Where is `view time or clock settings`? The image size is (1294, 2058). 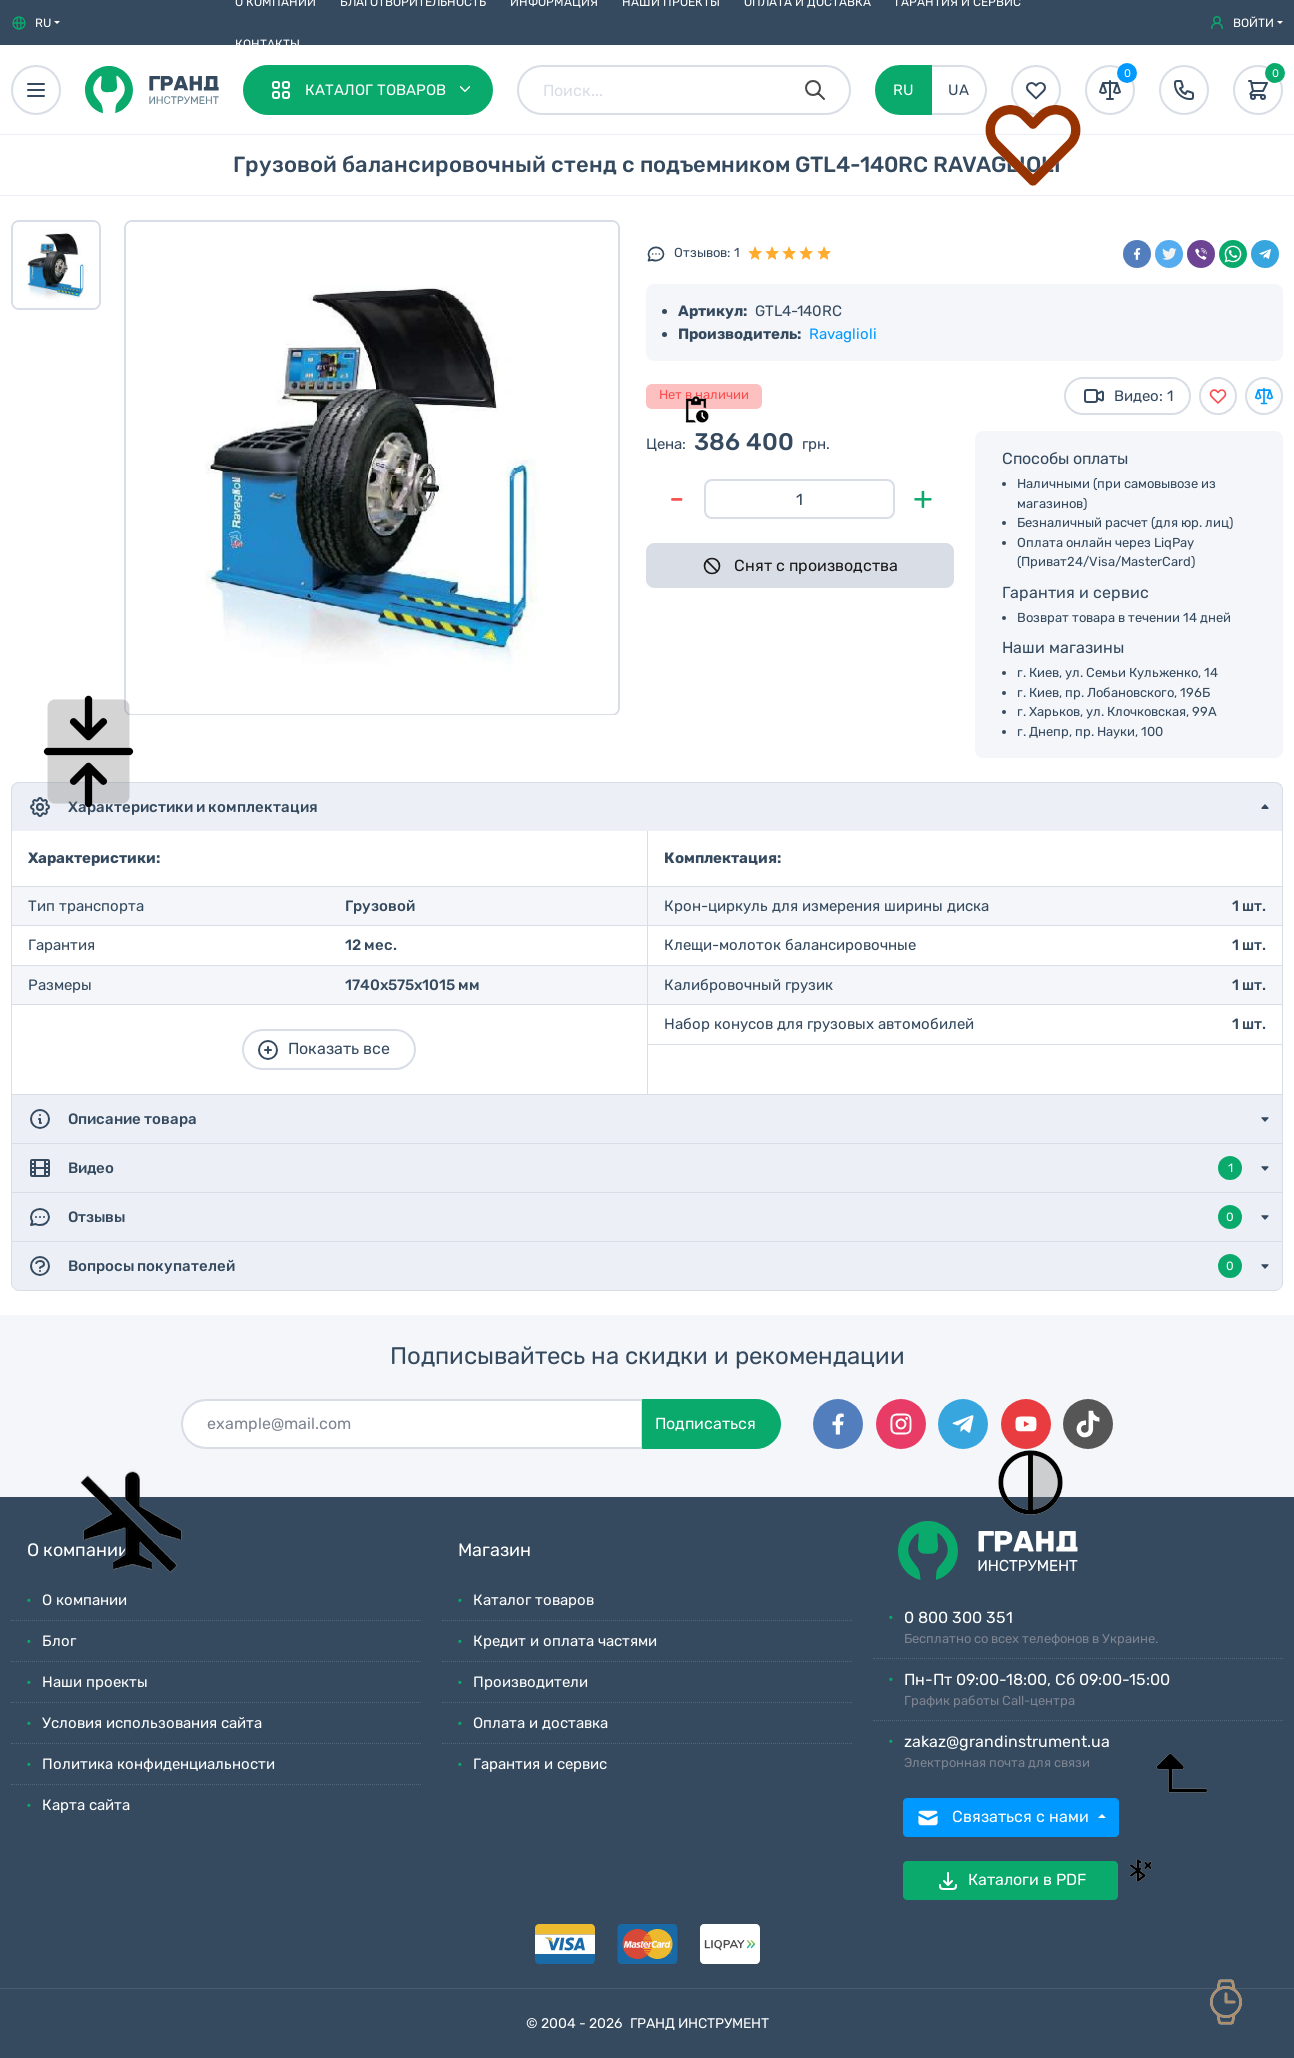 view time or clock settings is located at coordinates (1226, 2002).